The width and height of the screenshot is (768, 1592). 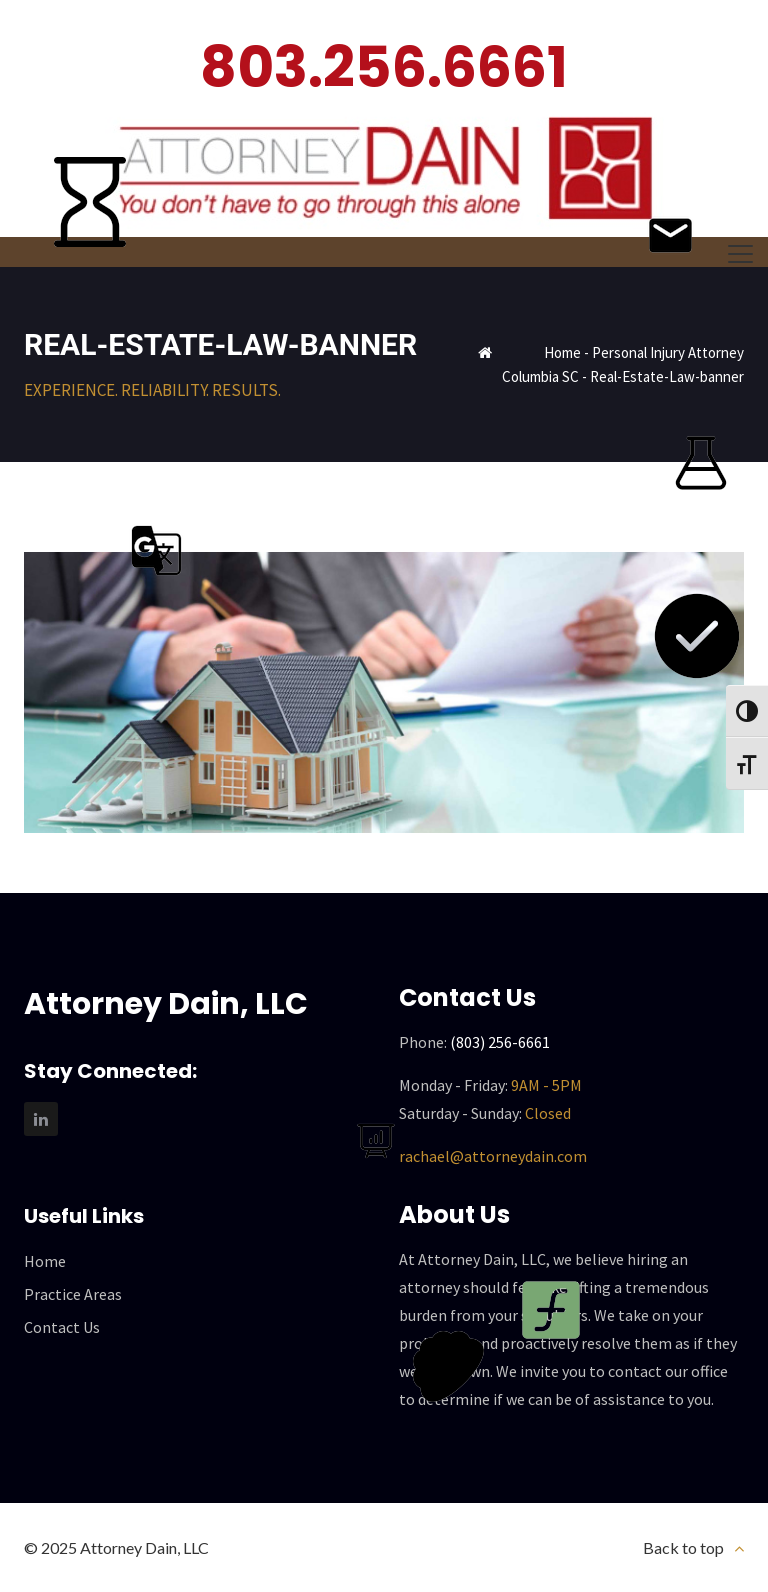 I want to click on browse asian cuisine or dumpling restaurants, so click(x=448, y=1366).